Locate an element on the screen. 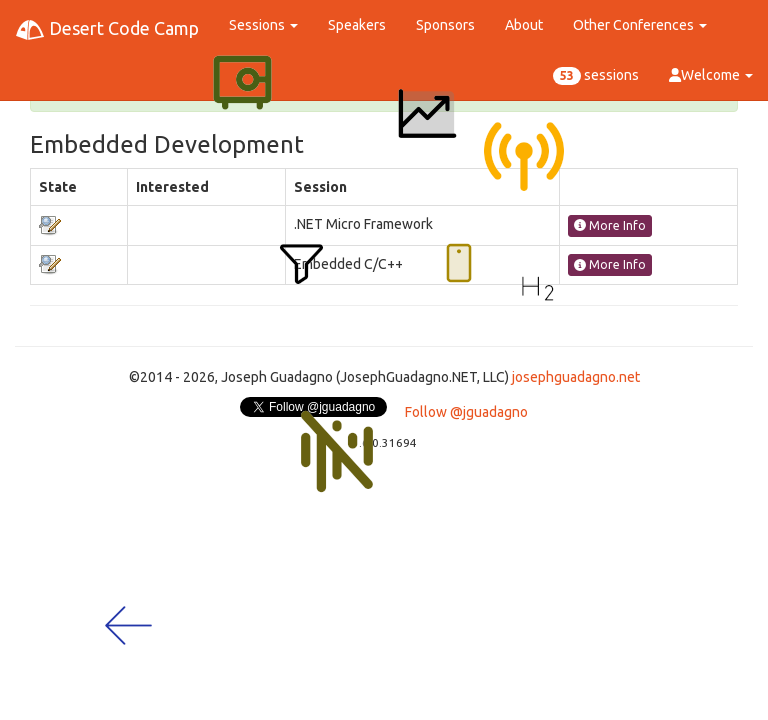 The image size is (768, 720). access device camera settings is located at coordinates (459, 263).